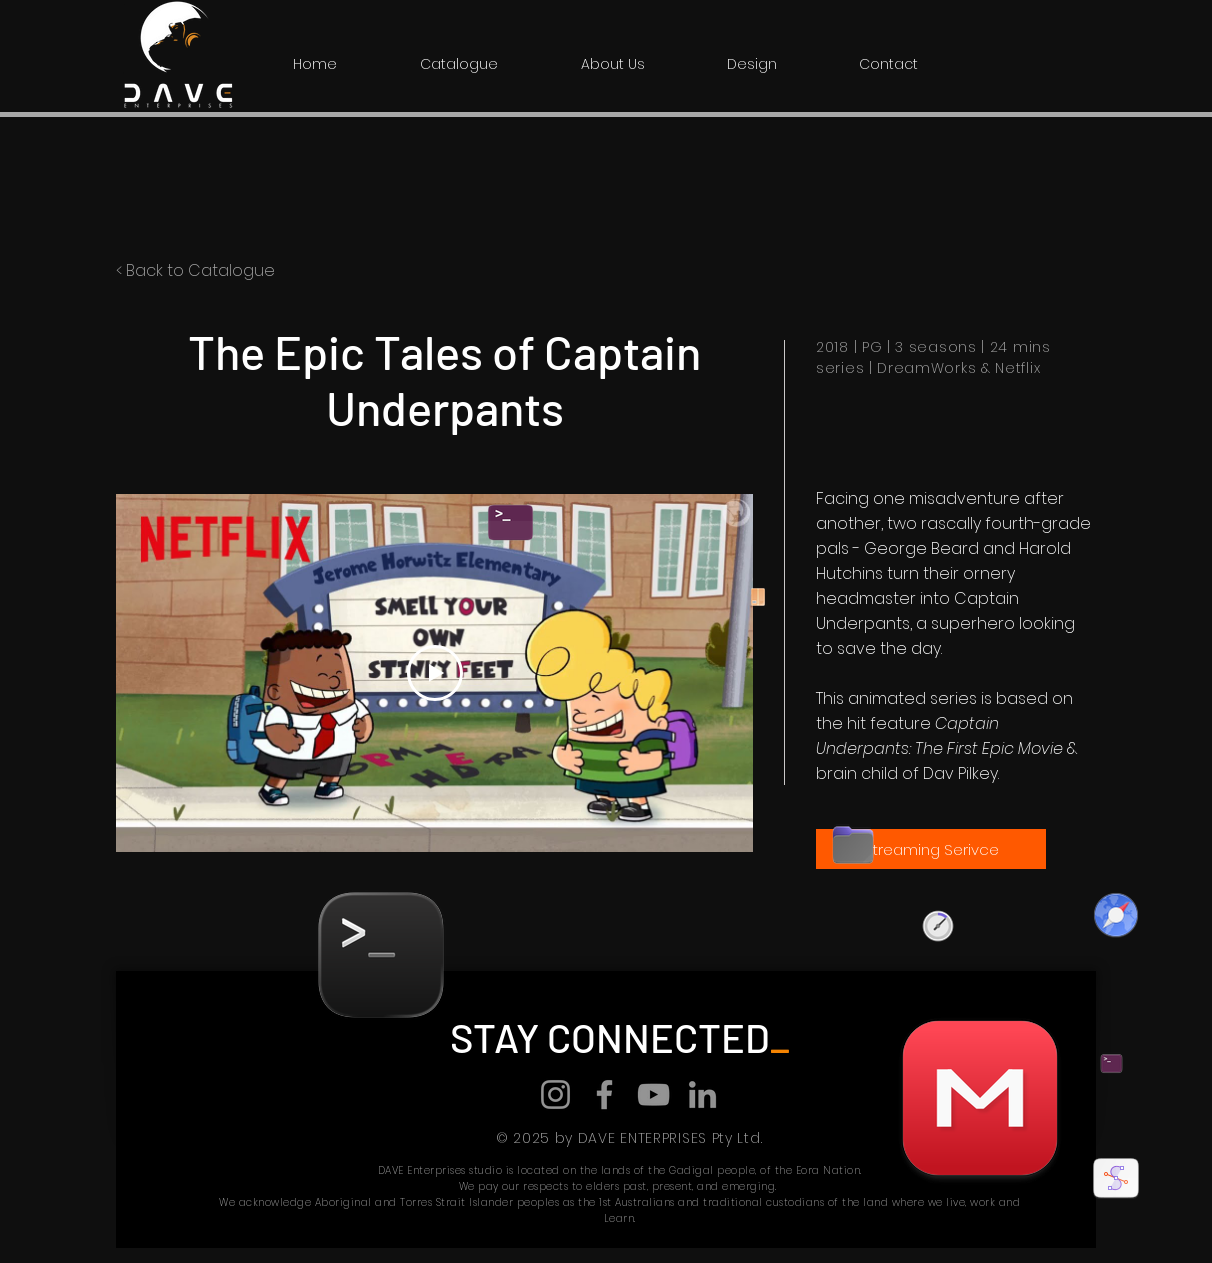  What do you see at coordinates (381, 955) in the screenshot?
I see `open the terminal application` at bounding box center [381, 955].